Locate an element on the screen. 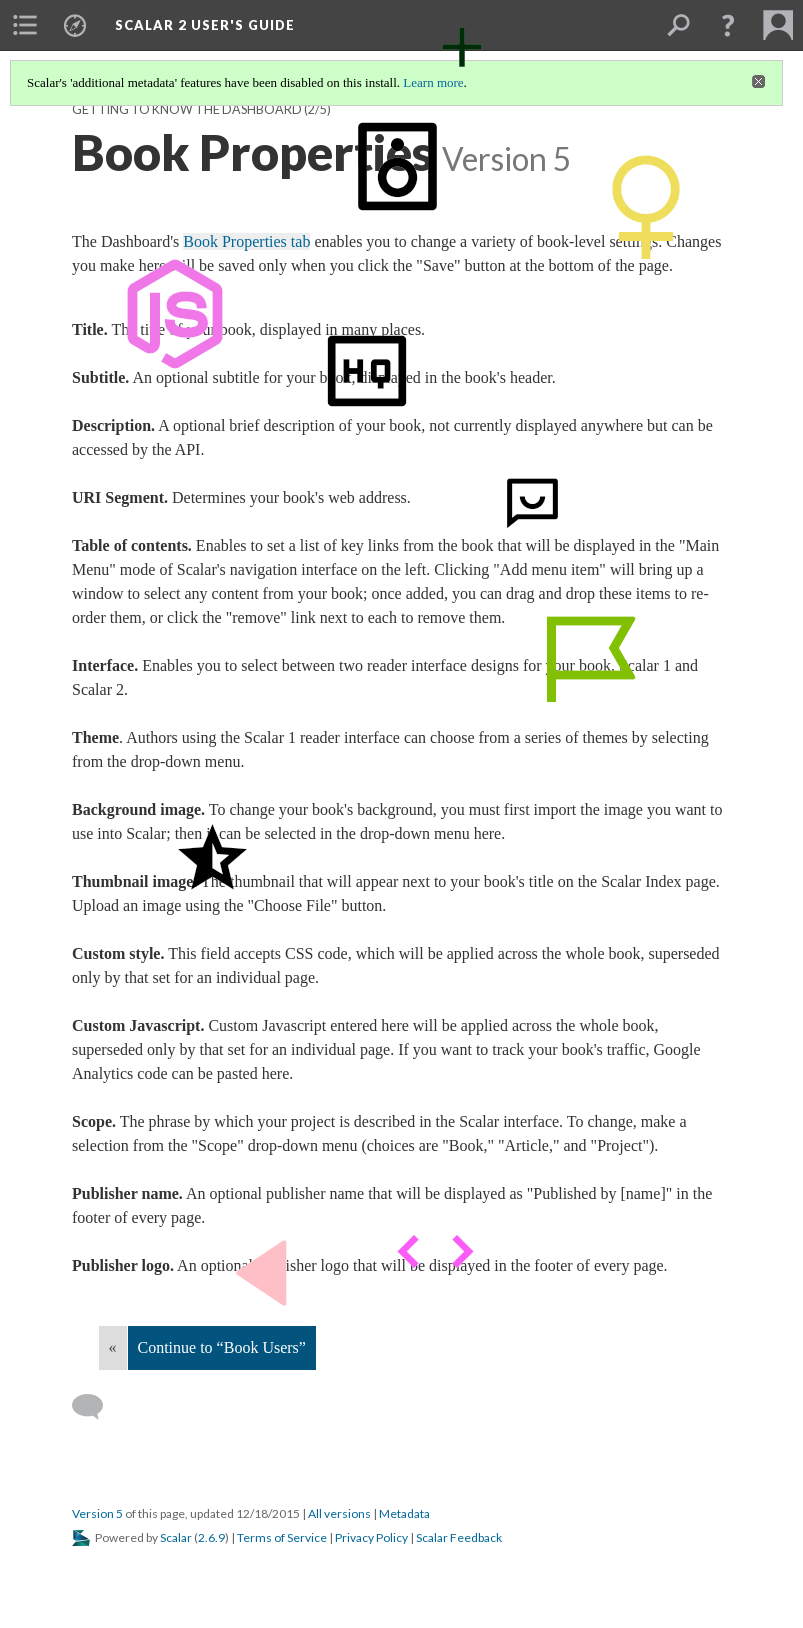 Image resolution: width=803 pixels, height=1628 pixels. flag or bookmark an item is located at coordinates (592, 657).